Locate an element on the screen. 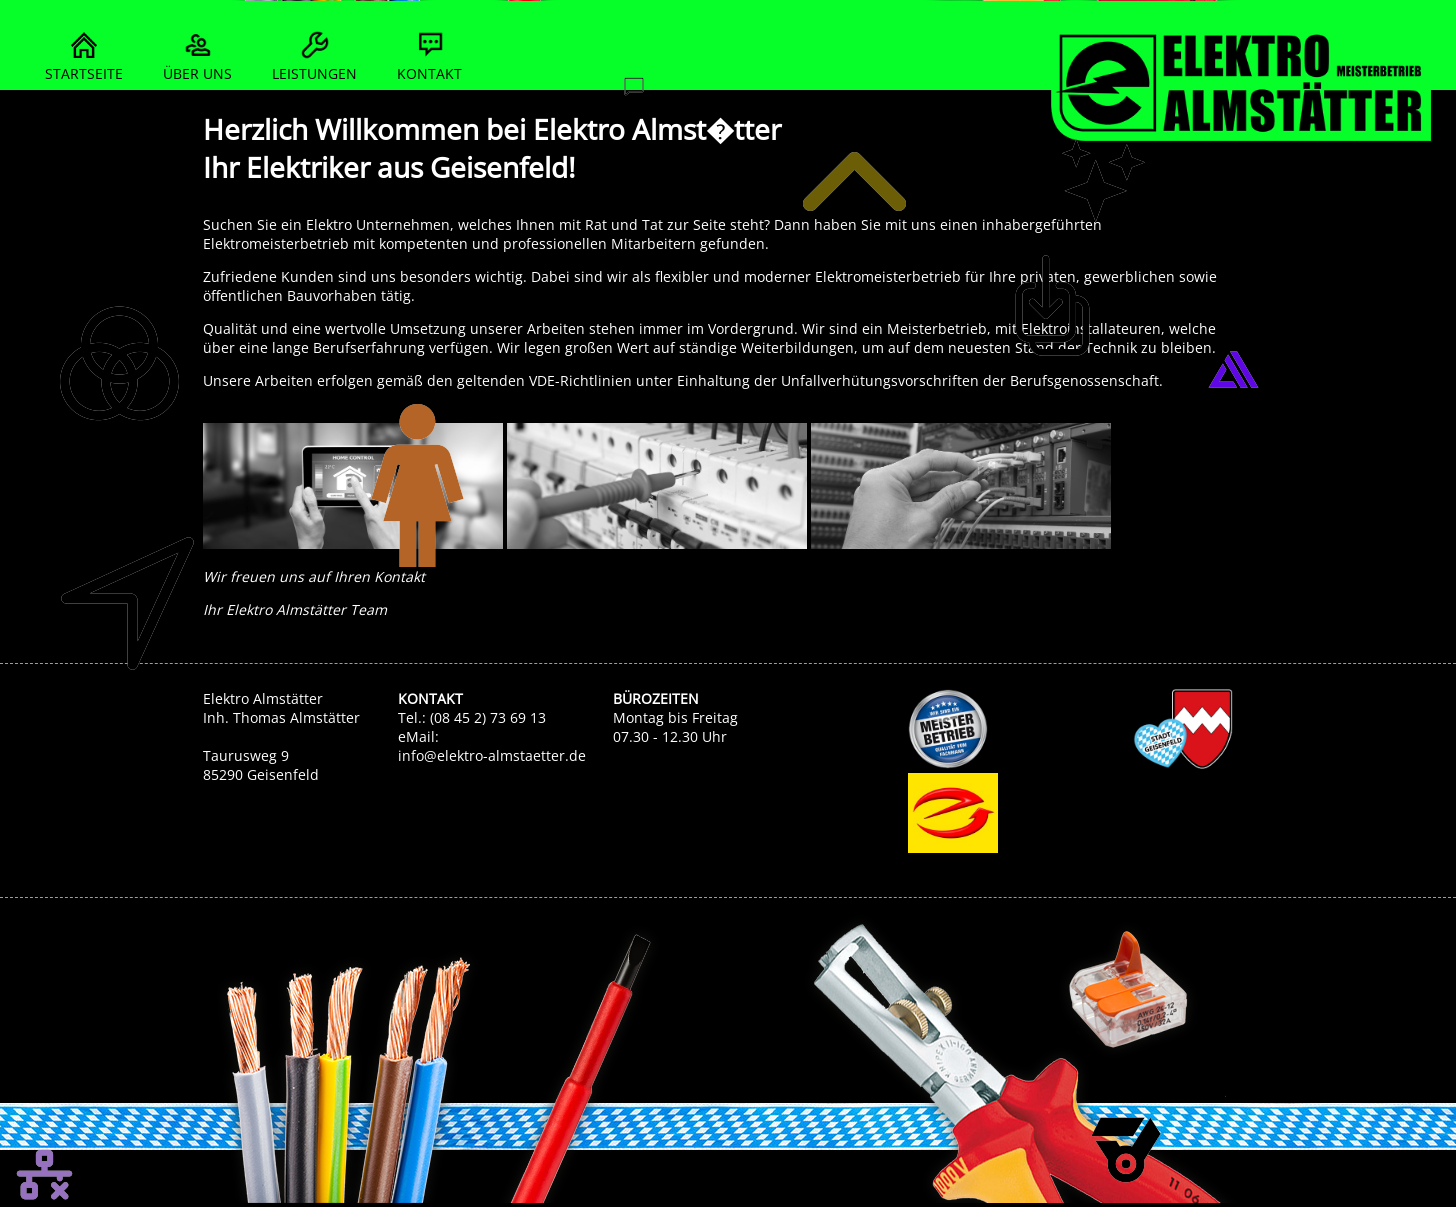 Image resolution: width=1456 pixels, height=1207 pixels. open chat or messaging is located at coordinates (634, 85).